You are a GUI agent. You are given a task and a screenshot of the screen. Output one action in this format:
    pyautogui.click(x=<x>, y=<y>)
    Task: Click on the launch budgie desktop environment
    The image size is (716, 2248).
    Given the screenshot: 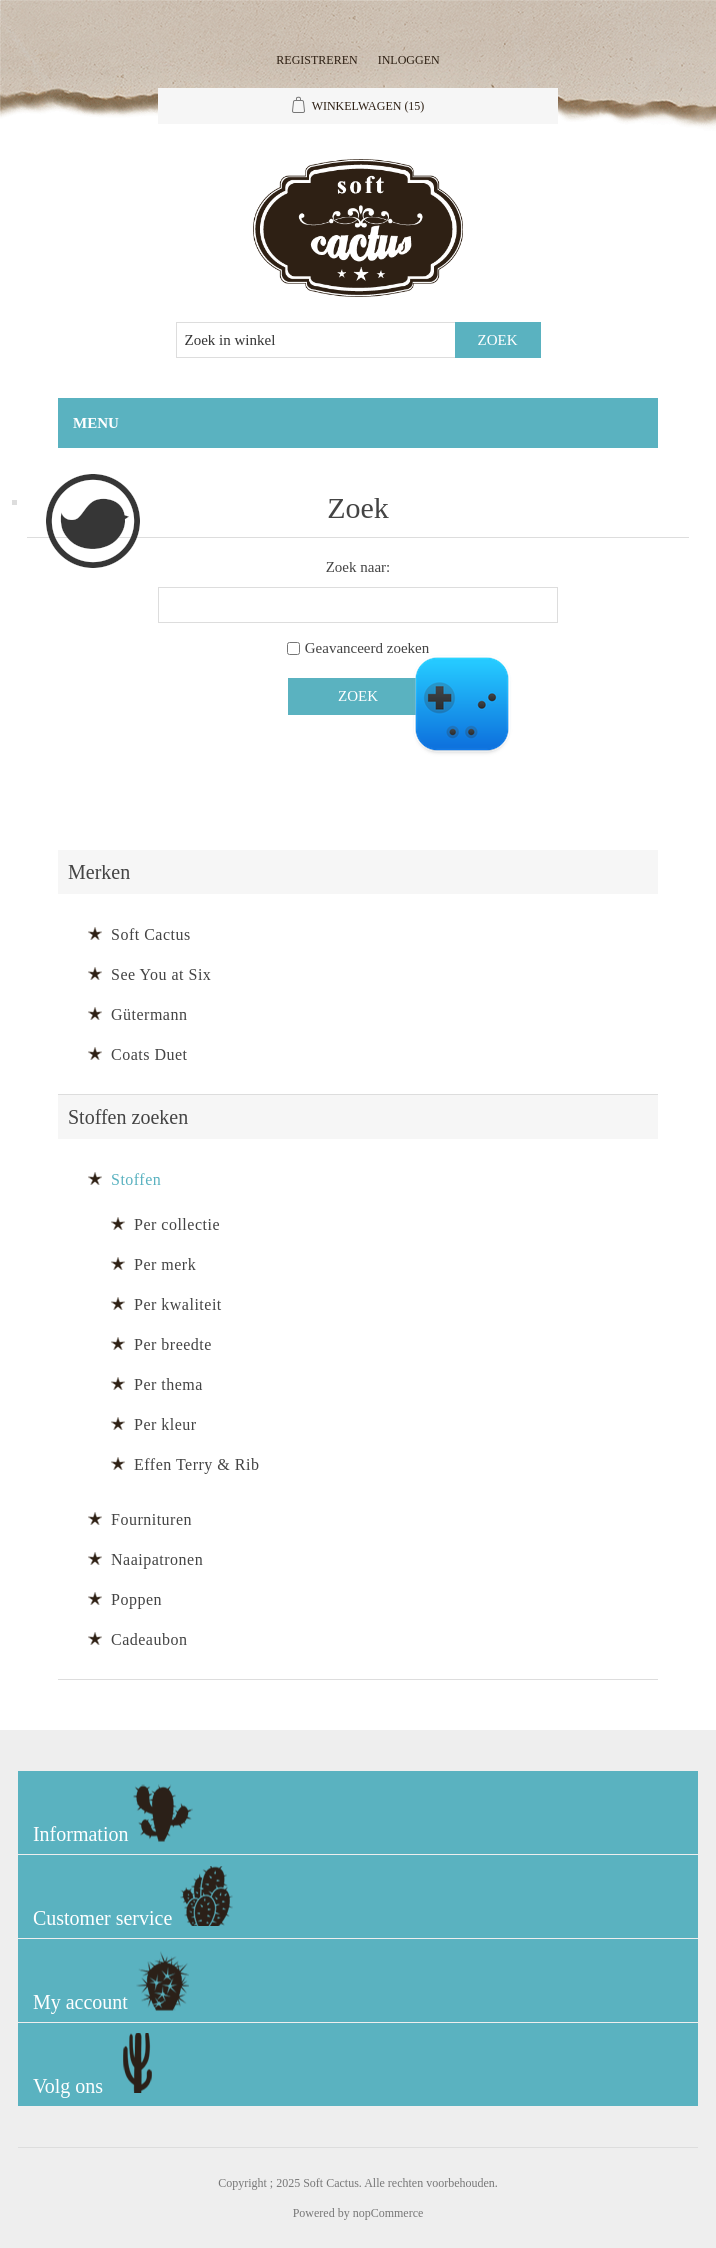 What is the action you would take?
    pyautogui.click(x=93, y=521)
    